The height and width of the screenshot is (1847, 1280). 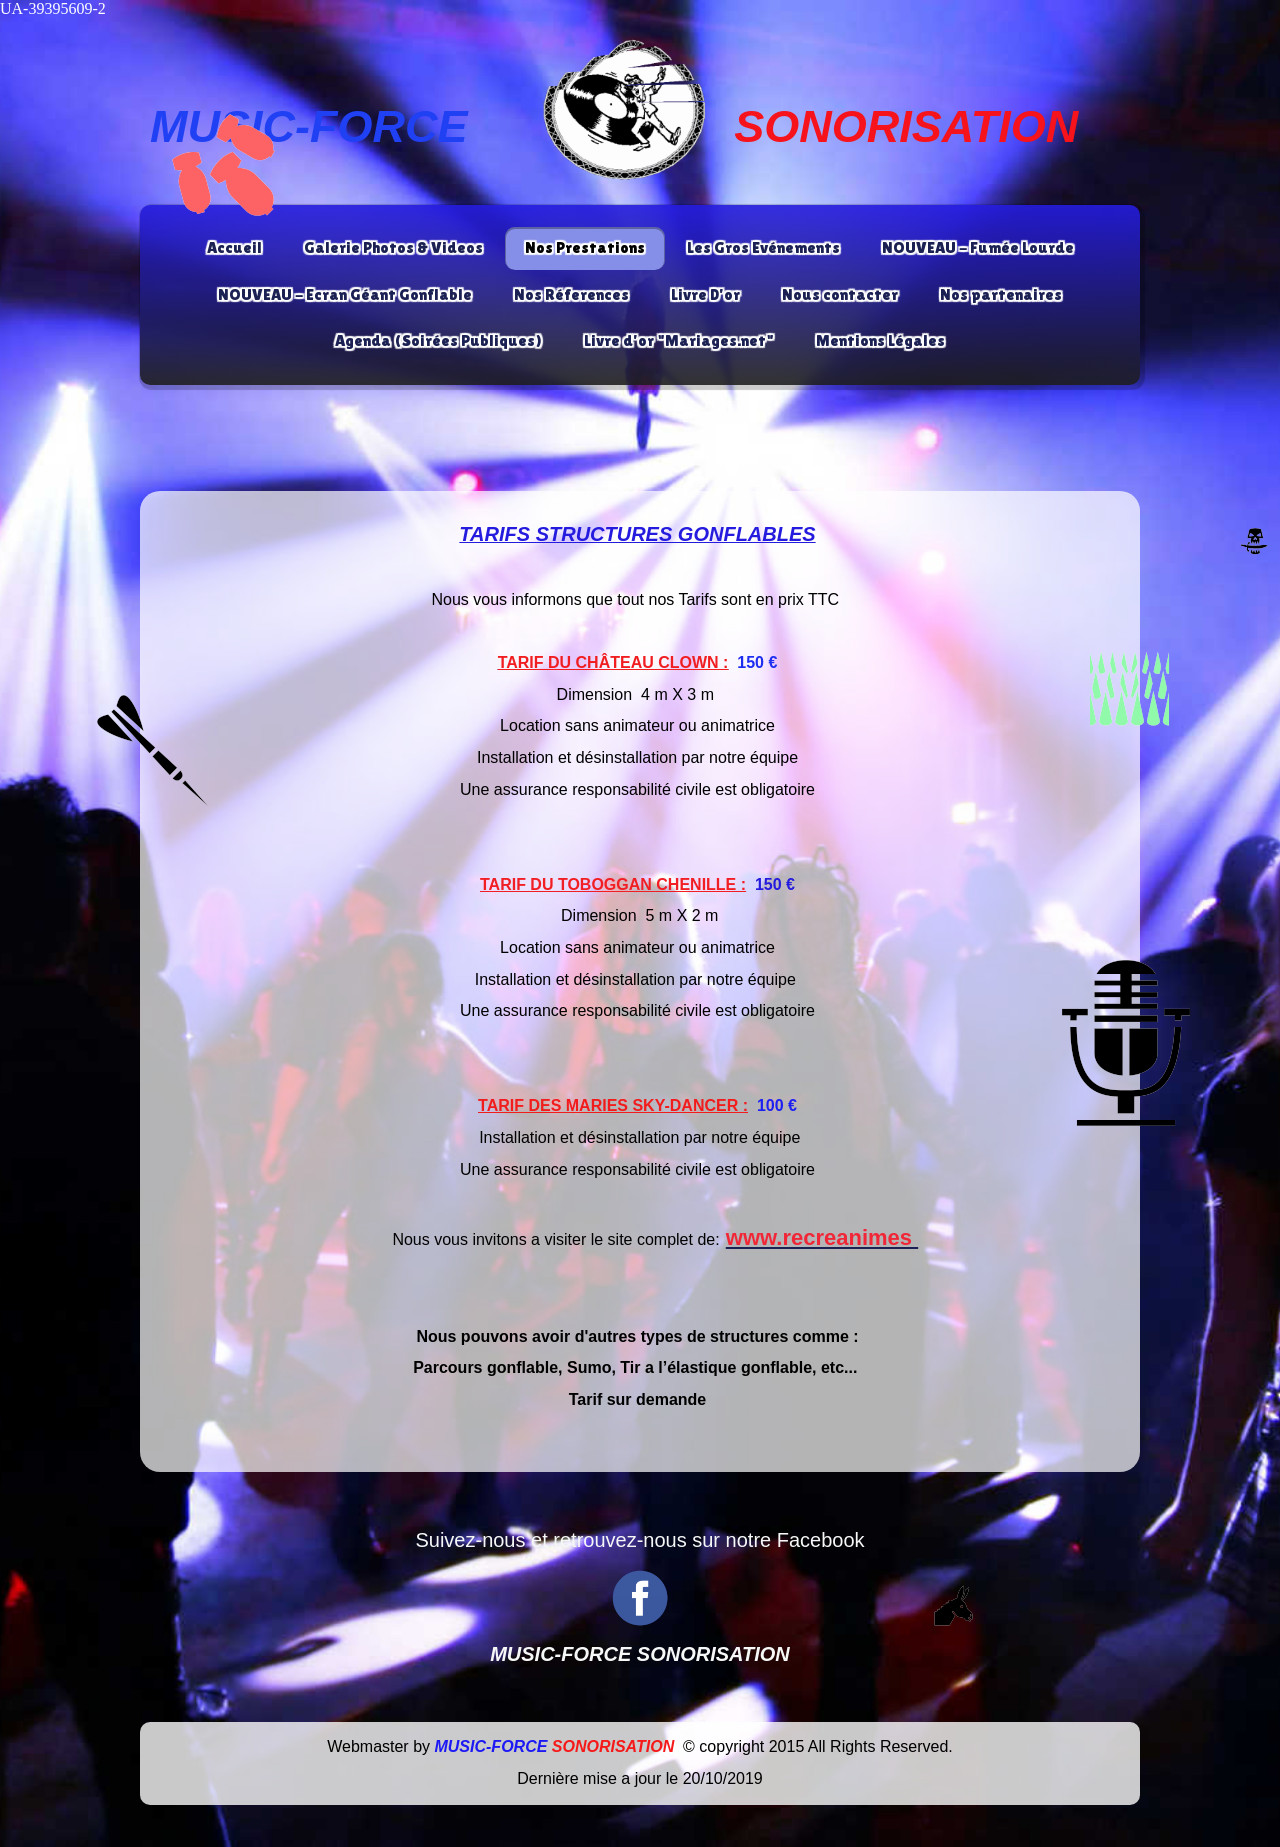 I want to click on indicates a spike trap or hazard zone, so click(x=1129, y=686).